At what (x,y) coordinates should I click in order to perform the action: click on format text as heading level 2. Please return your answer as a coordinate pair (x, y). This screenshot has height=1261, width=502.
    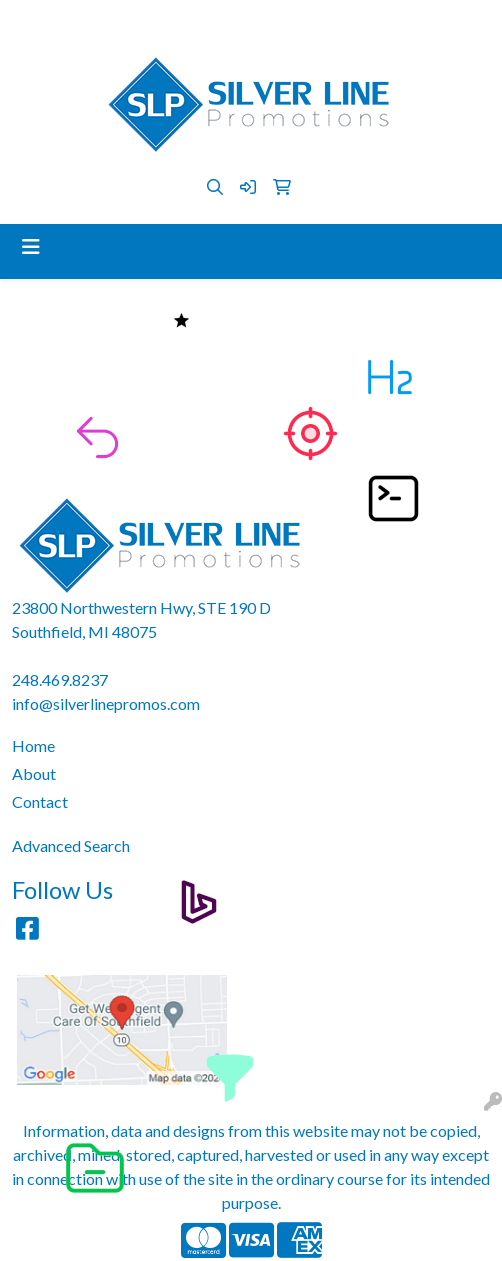
    Looking at the image, I should click on (390, 377).